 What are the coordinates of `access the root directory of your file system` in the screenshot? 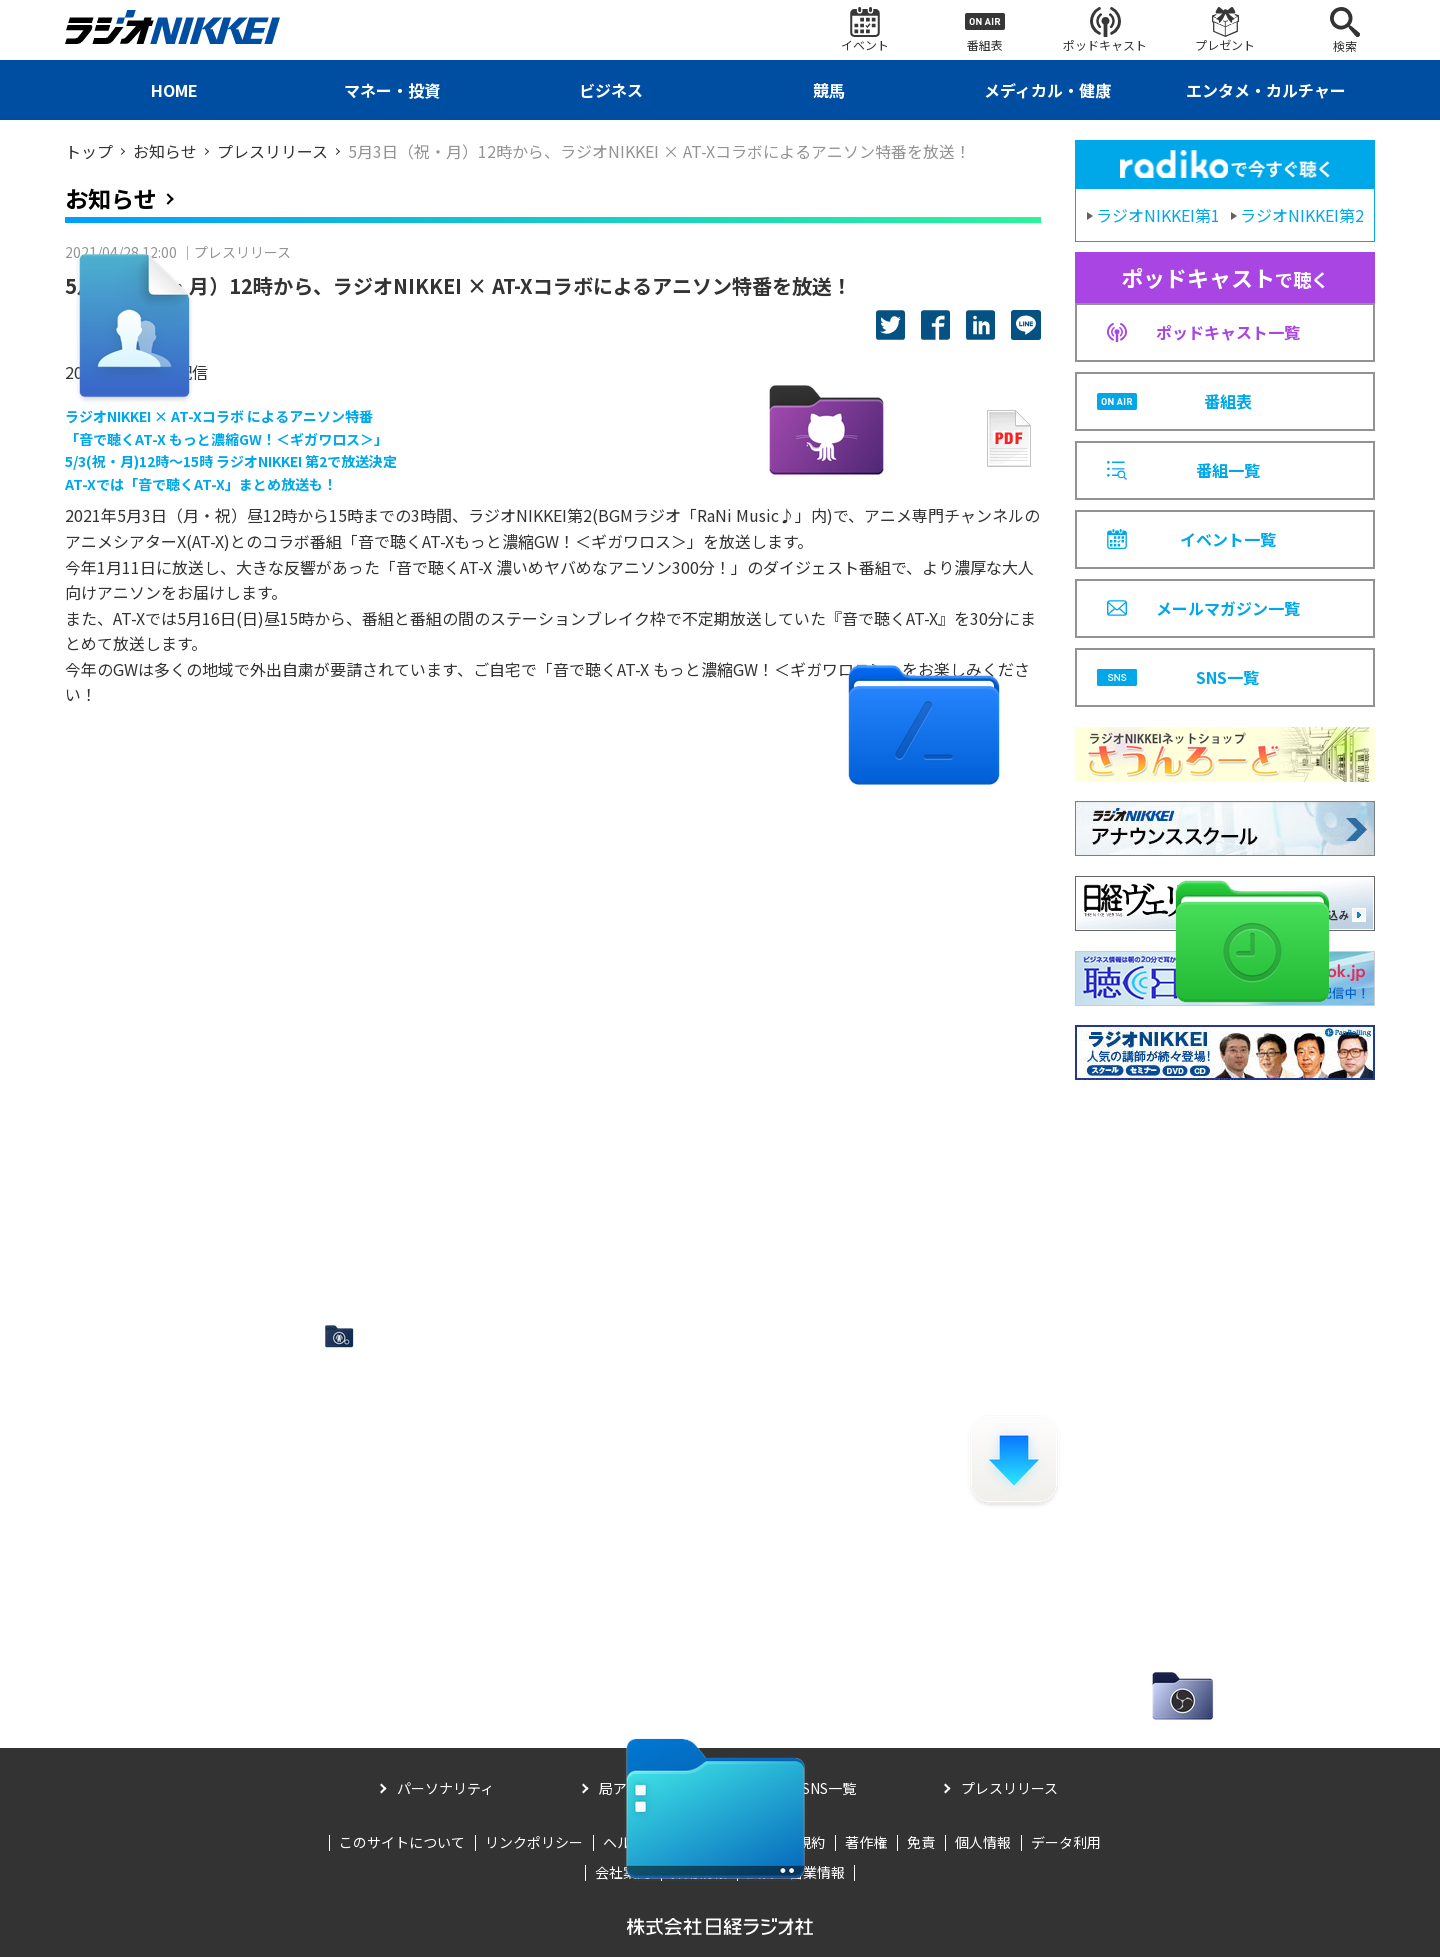 It's located at (924, 725).